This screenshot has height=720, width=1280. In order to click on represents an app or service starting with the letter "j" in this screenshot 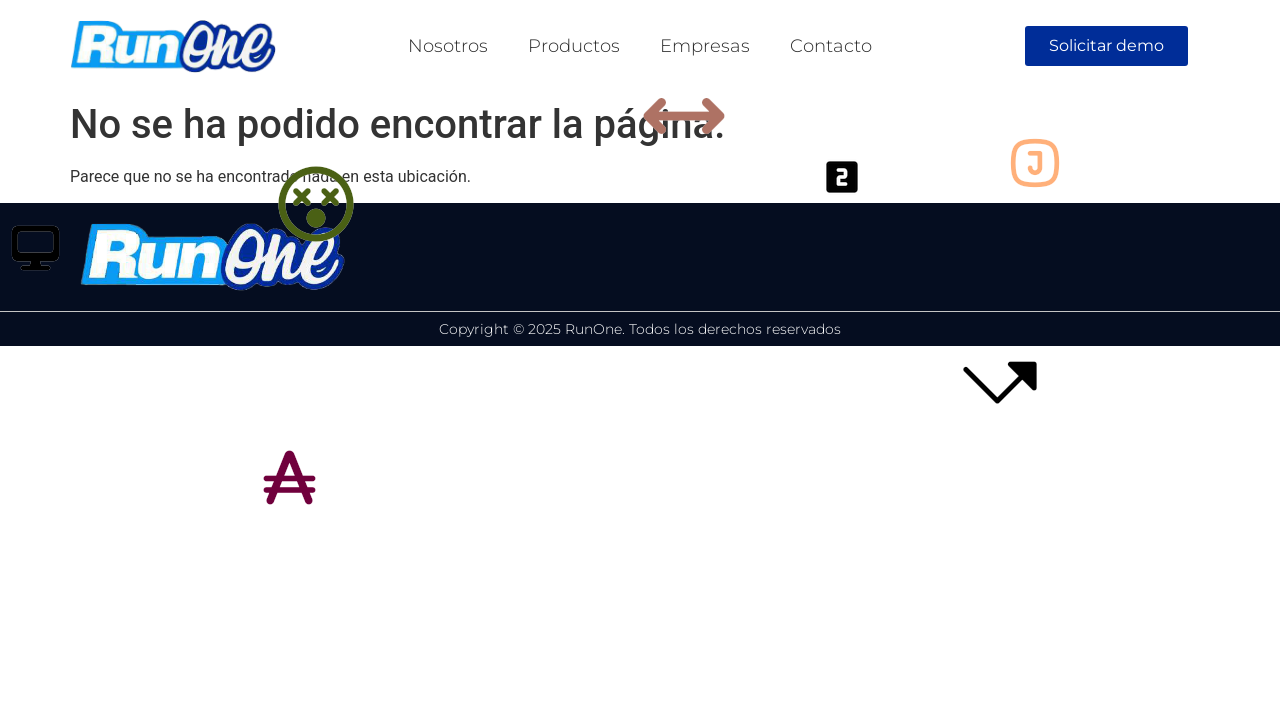, I will do `click(1035, 163)`.